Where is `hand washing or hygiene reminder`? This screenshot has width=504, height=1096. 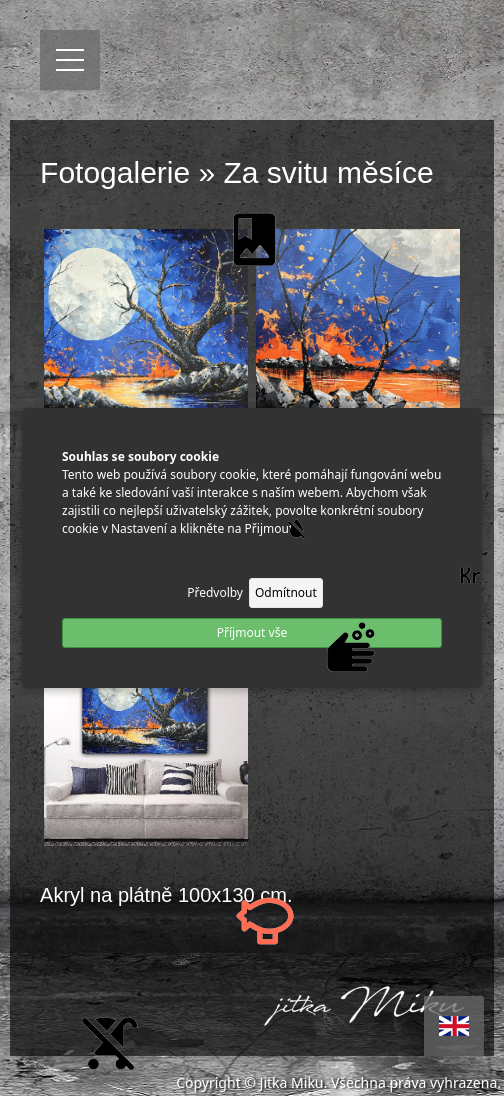 hand washing or hygiene reminder is located at coordinates (352, 647).